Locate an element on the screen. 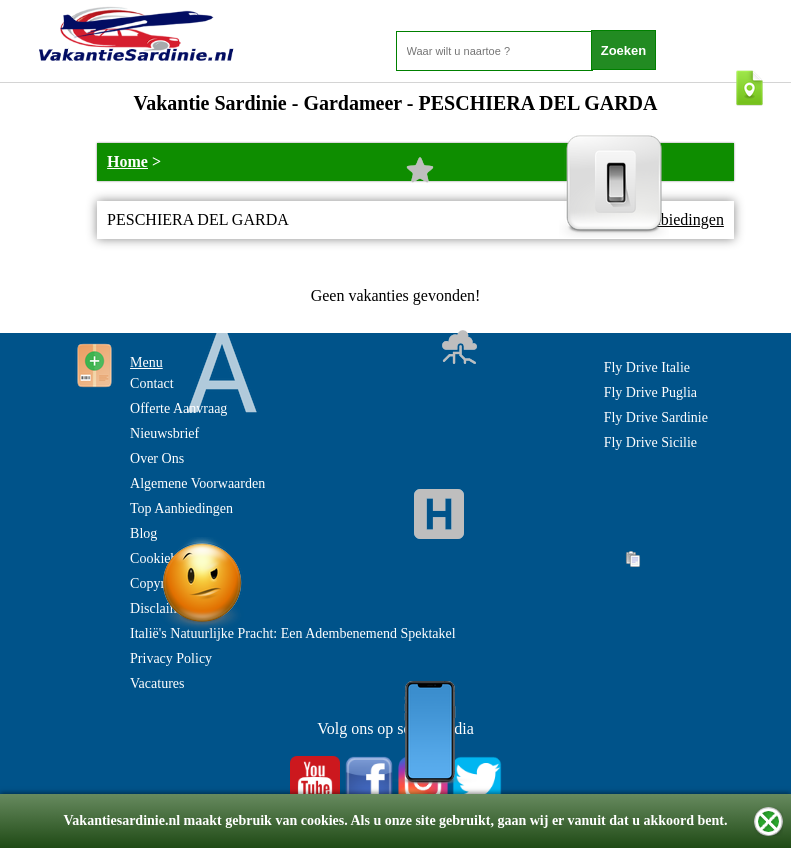 This screenshot has width=791, height=848. shut down or power off the system is located at coordinates (614, 183).